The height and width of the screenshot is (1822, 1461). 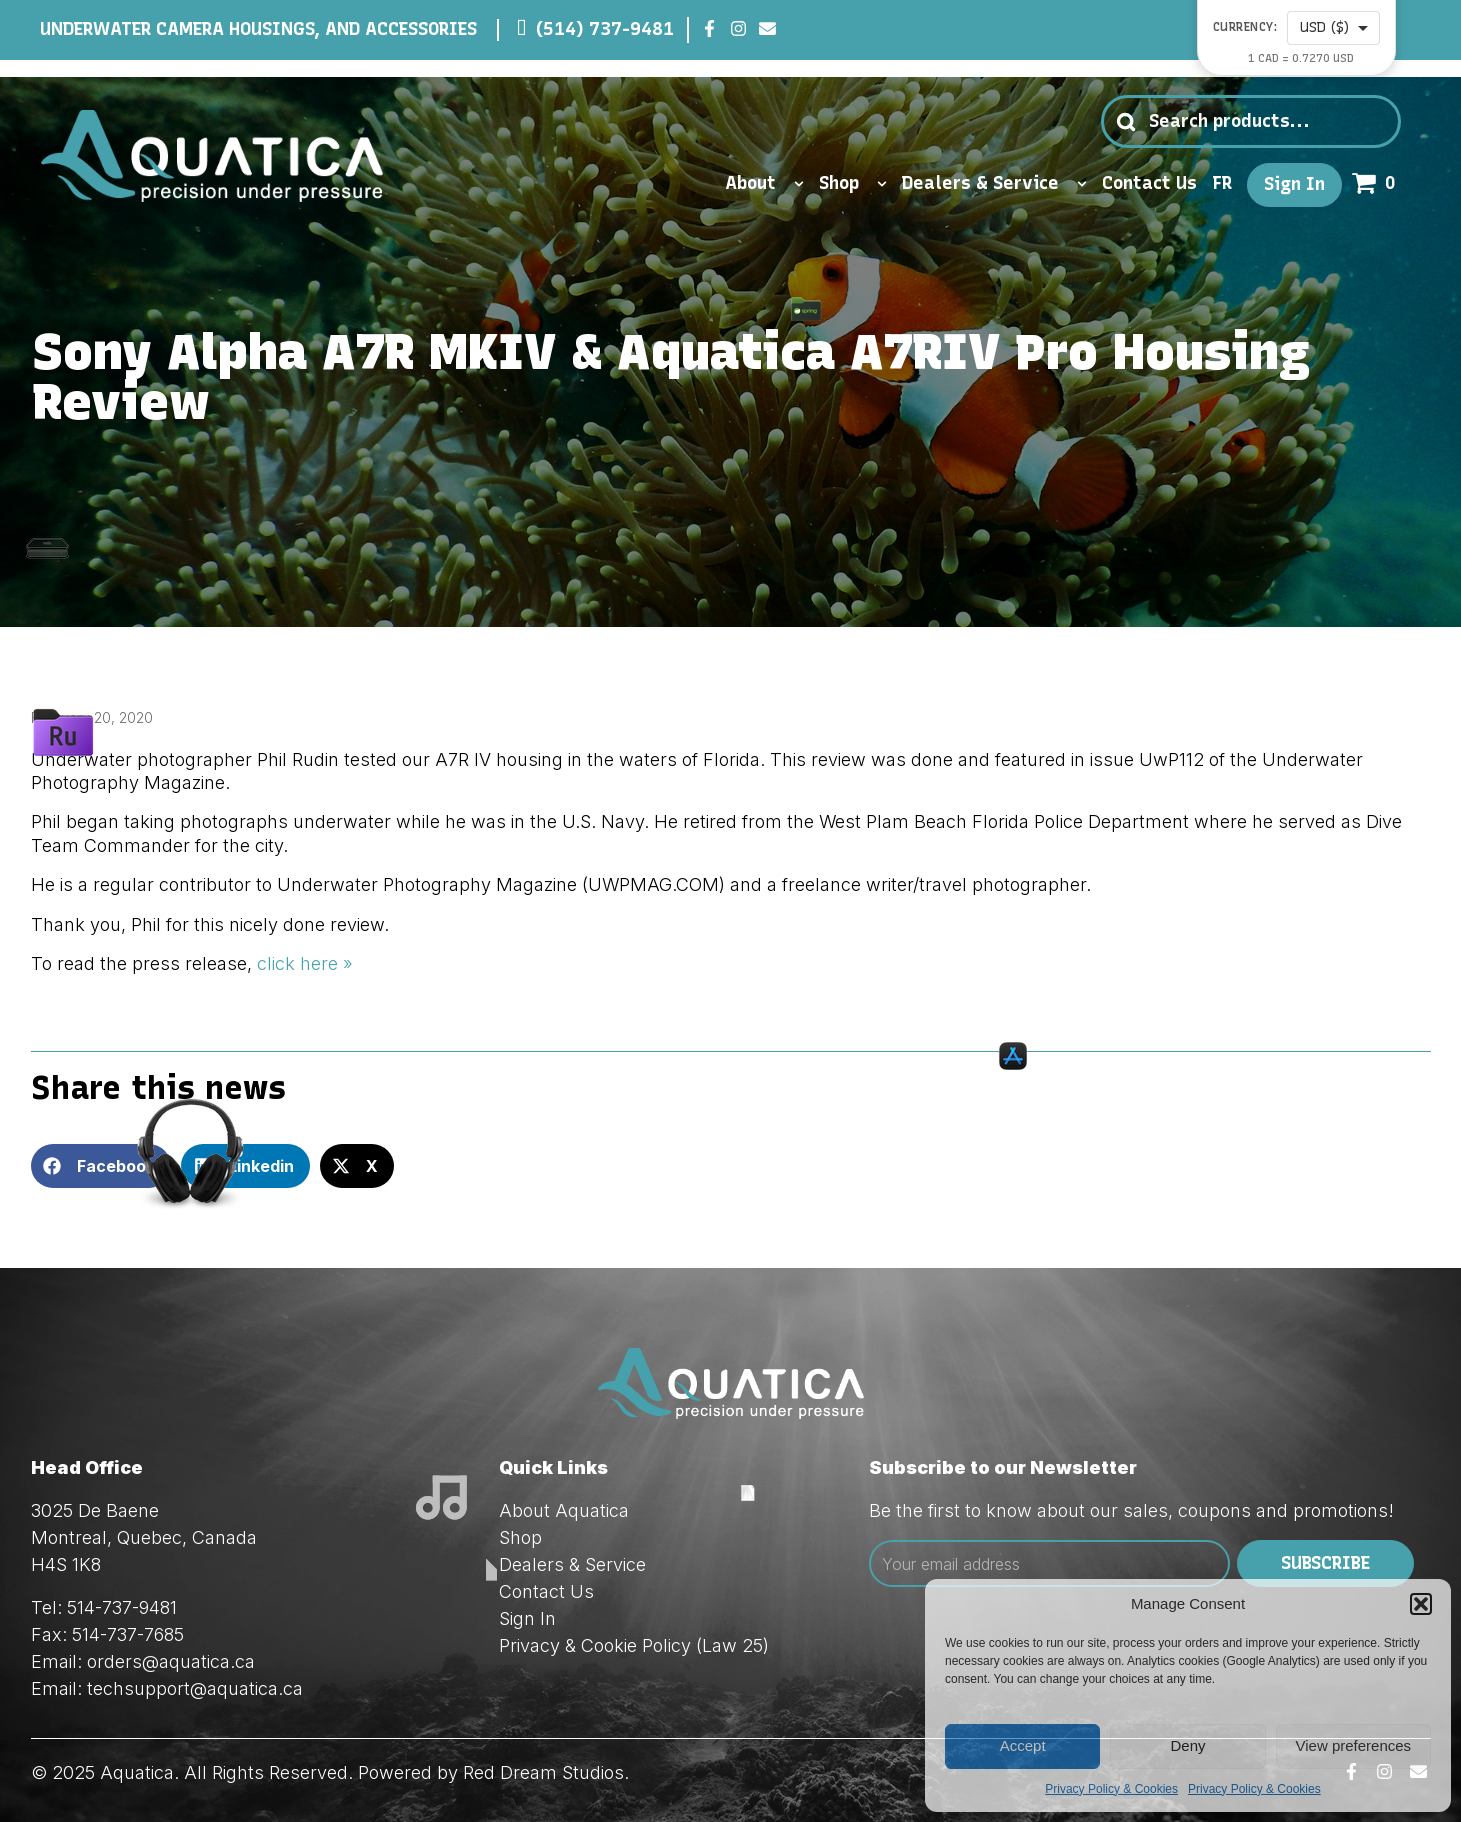 I want to click on a text file template or document skeleton, so click(x=748, y=1493).